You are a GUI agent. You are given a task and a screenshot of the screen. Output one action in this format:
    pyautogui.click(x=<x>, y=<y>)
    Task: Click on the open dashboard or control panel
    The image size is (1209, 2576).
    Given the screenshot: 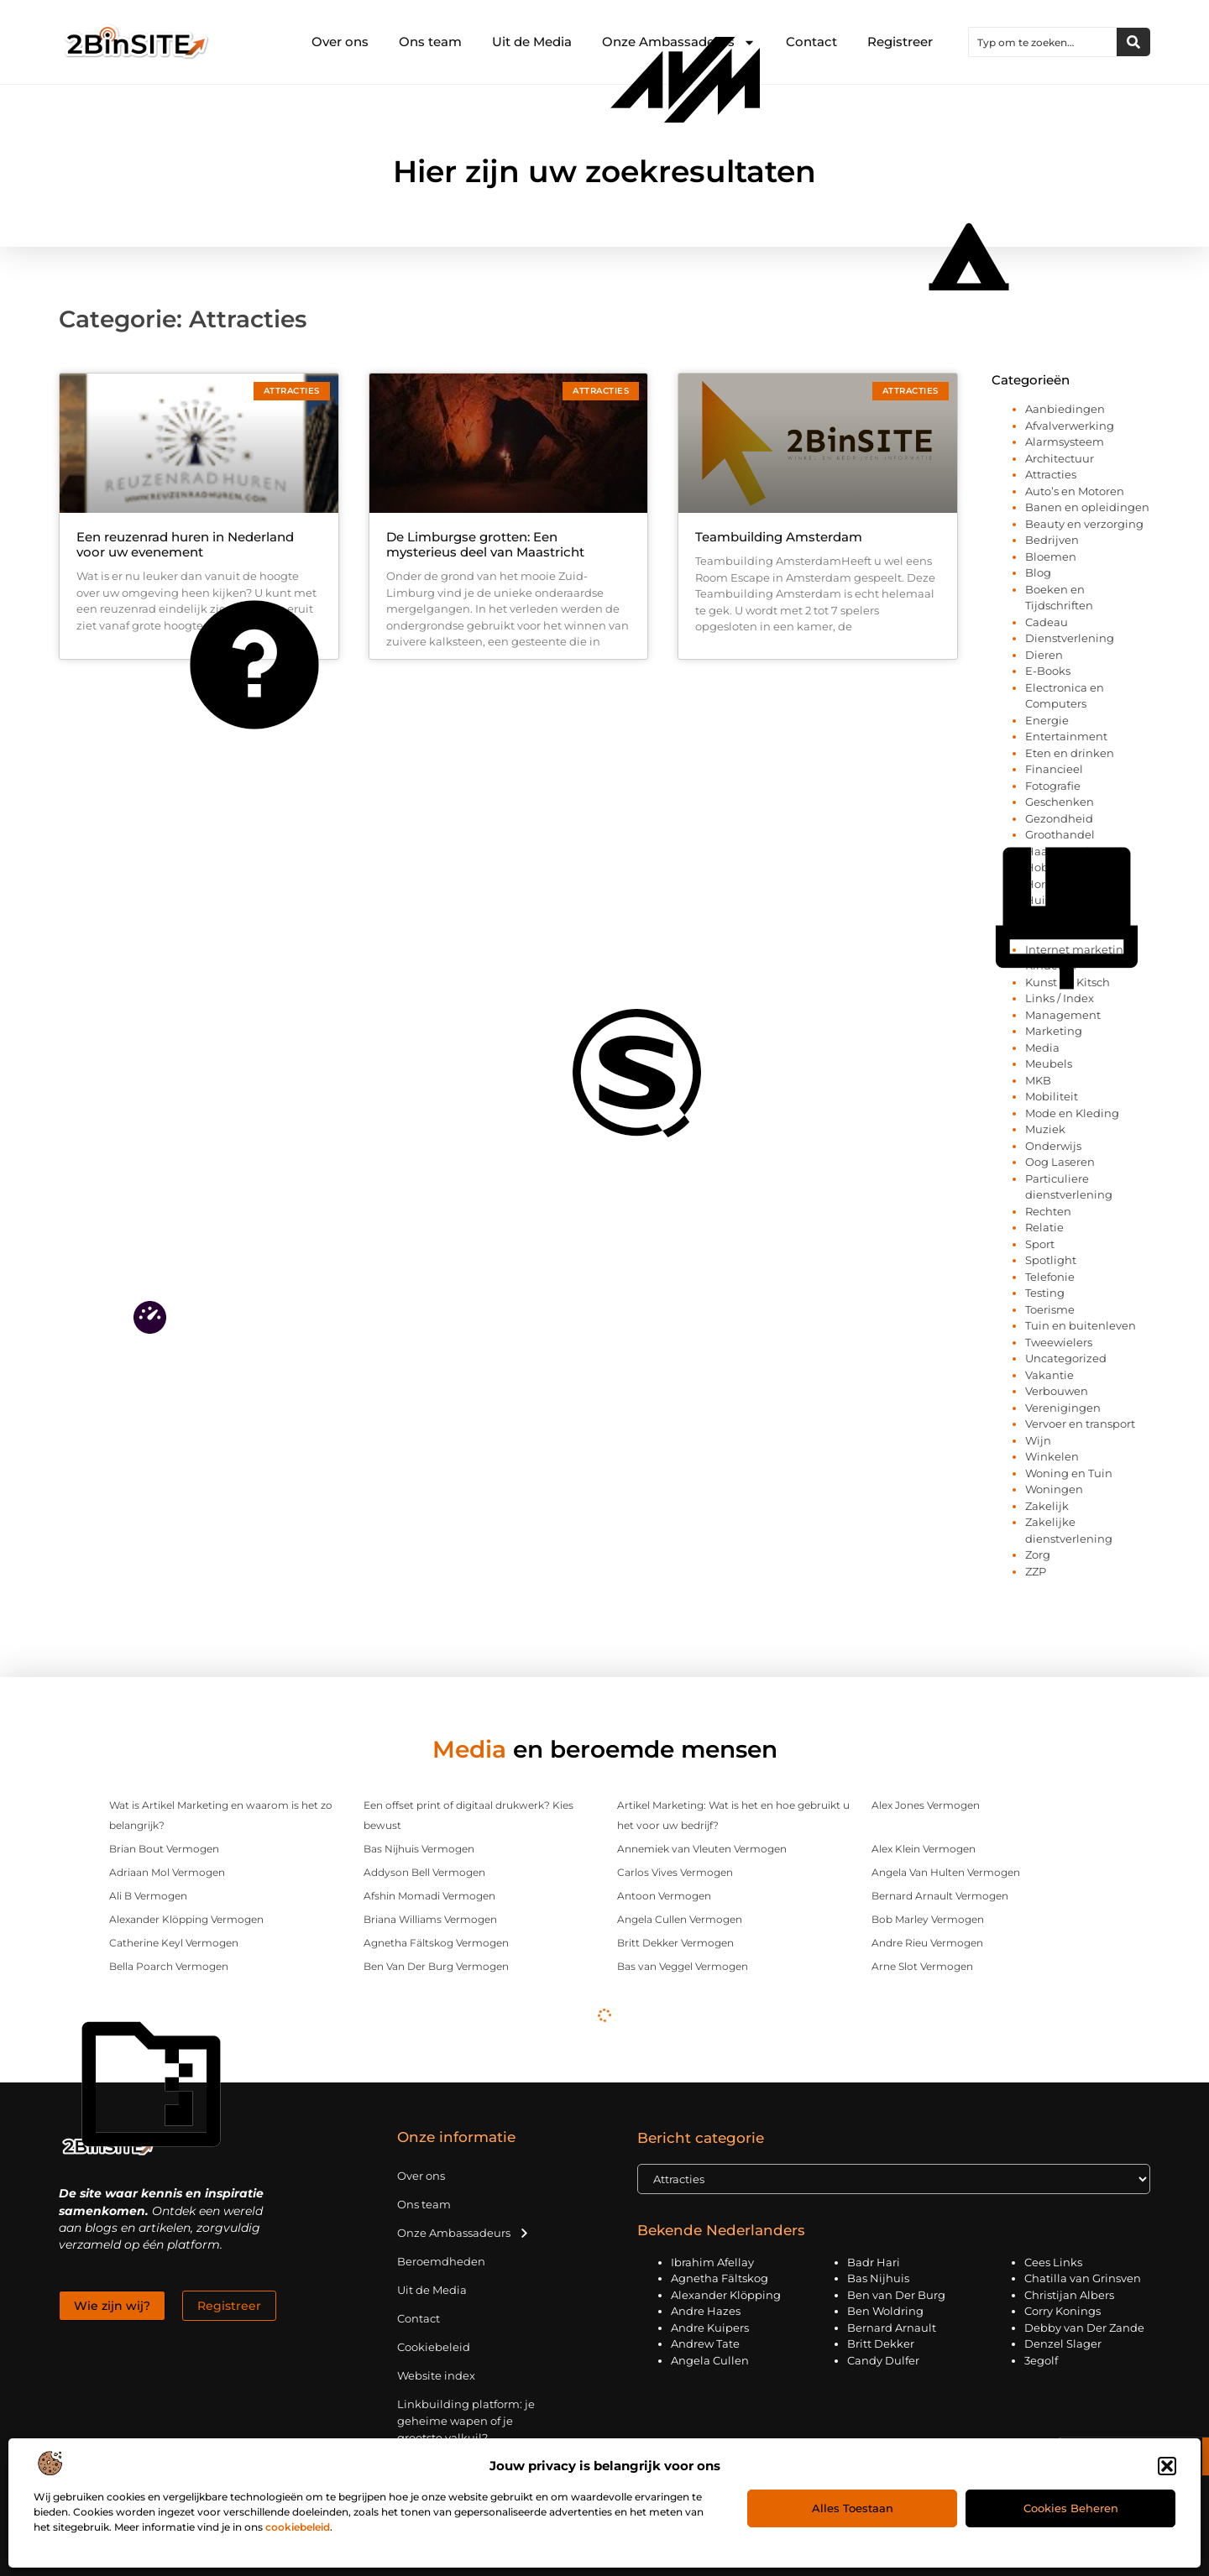 What is the action you would take?
    pyautogui.click(x=149, y=1317)
    